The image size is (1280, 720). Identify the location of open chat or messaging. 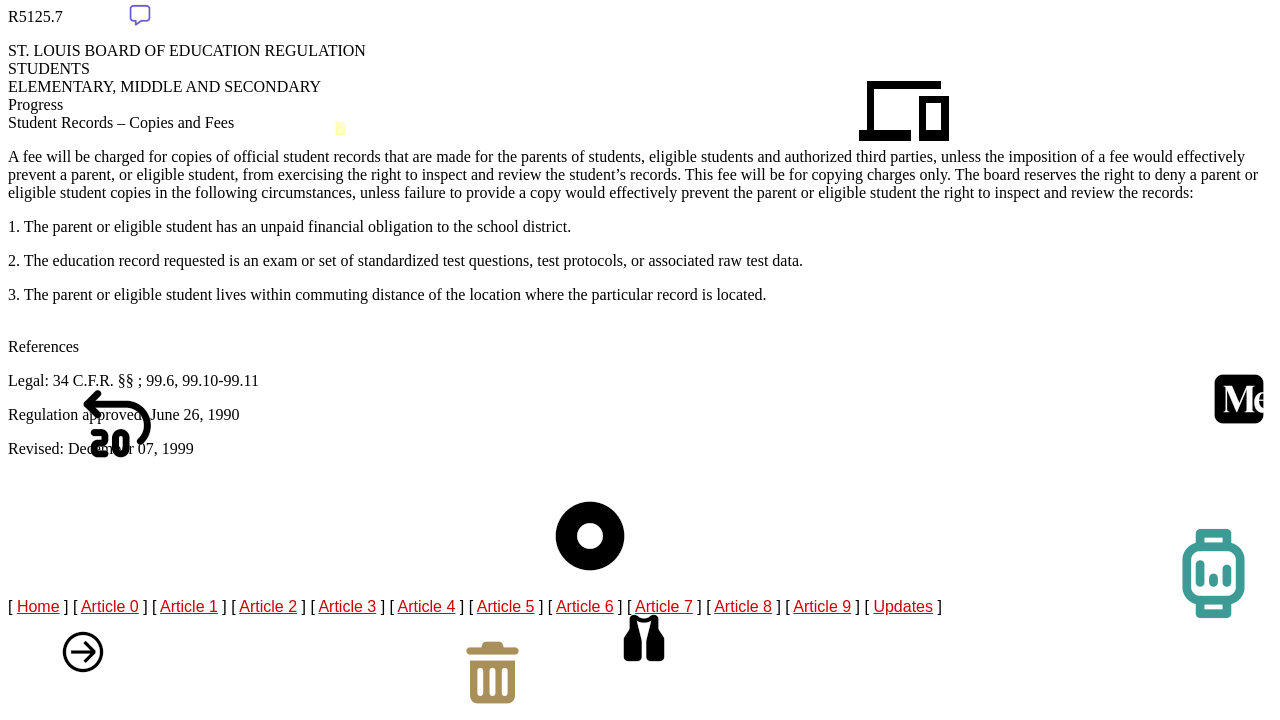
(140, 14).